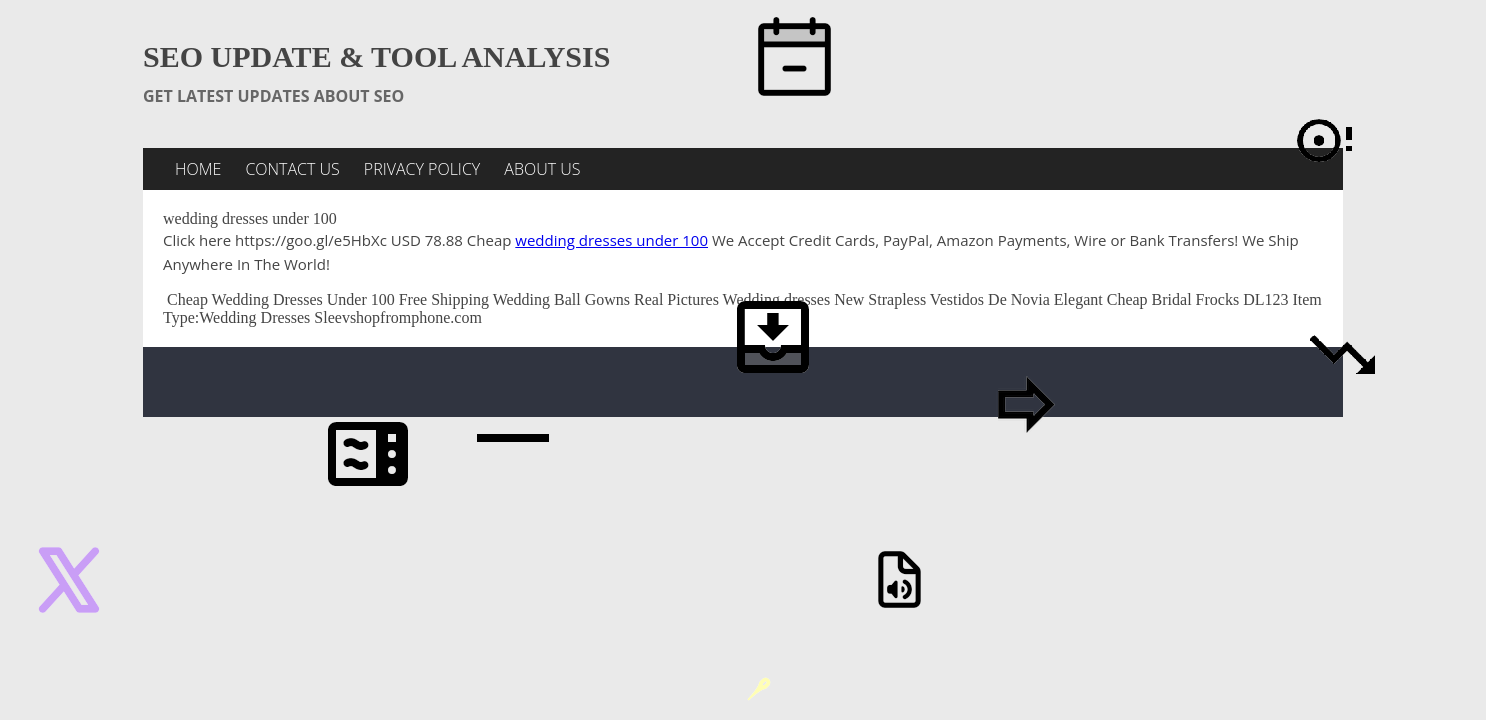  I want to click on forward an email or message, so click(1026, 404).